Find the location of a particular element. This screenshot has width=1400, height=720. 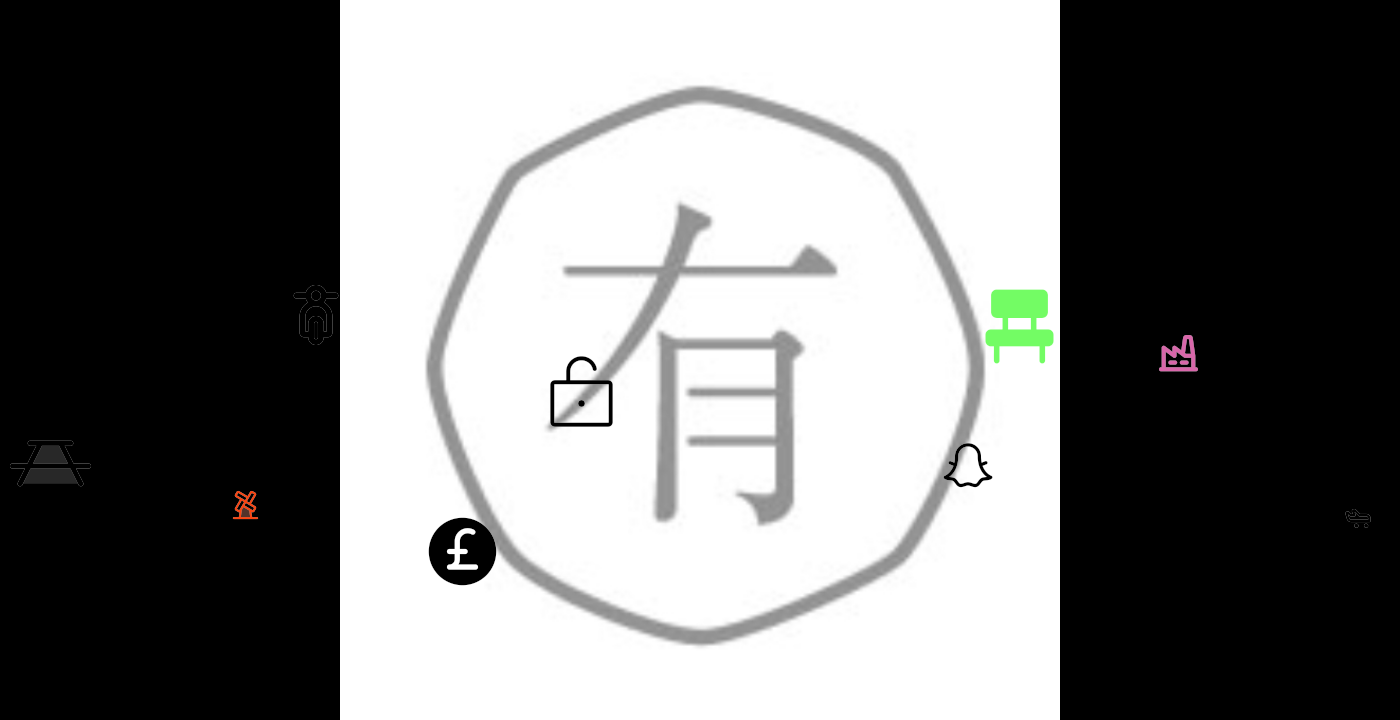

browse furniture or seating options is located at coordinates (1019, 326).